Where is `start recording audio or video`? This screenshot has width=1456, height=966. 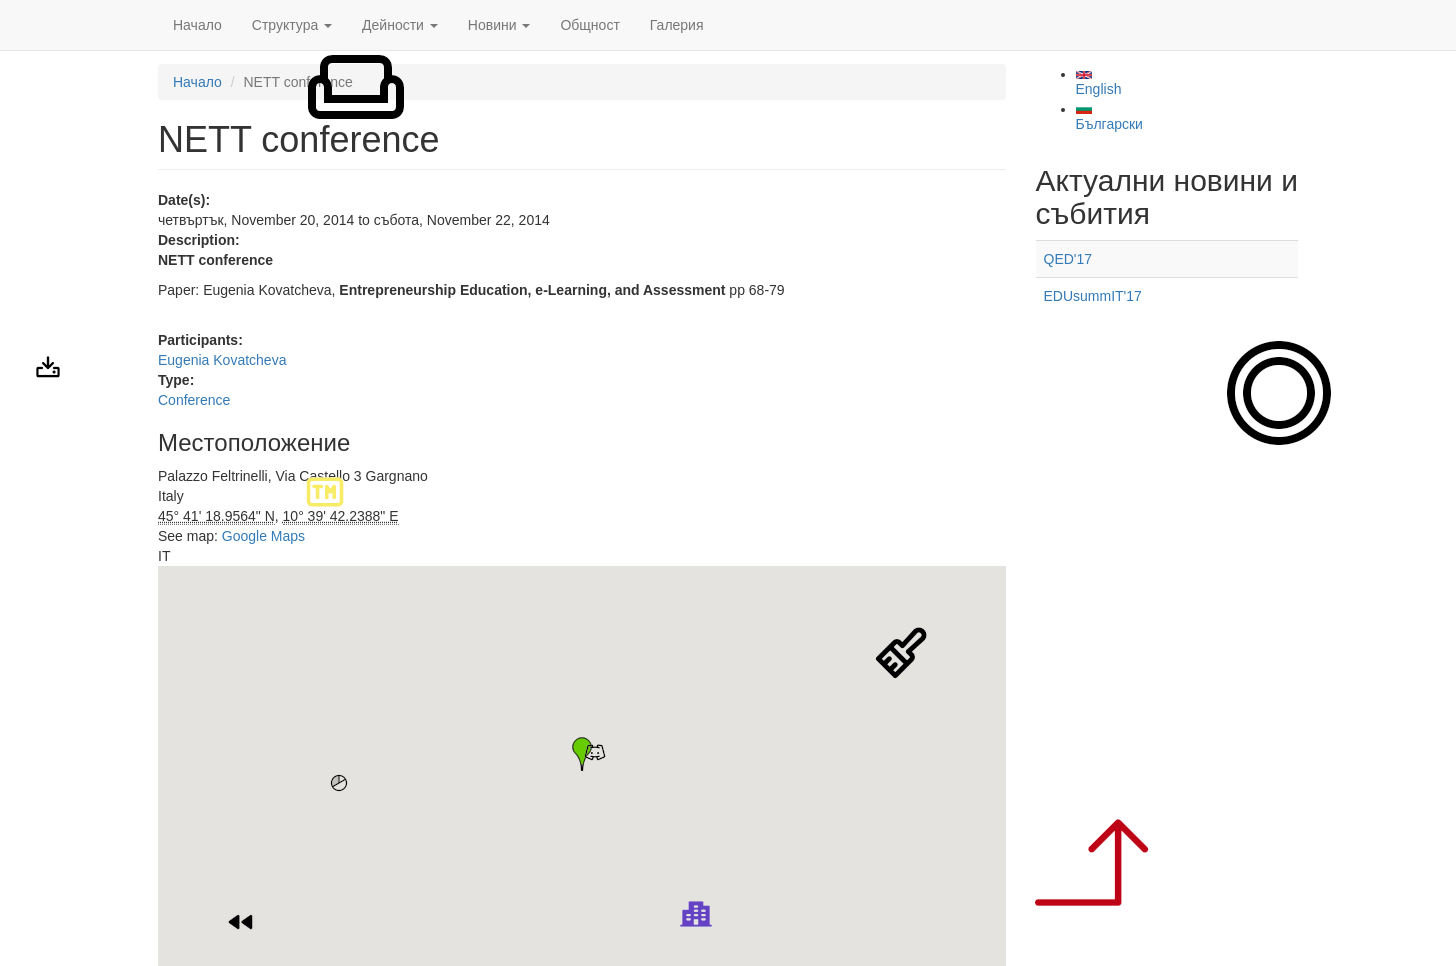 start recording audio or video is located at coordinates (1279, 393).